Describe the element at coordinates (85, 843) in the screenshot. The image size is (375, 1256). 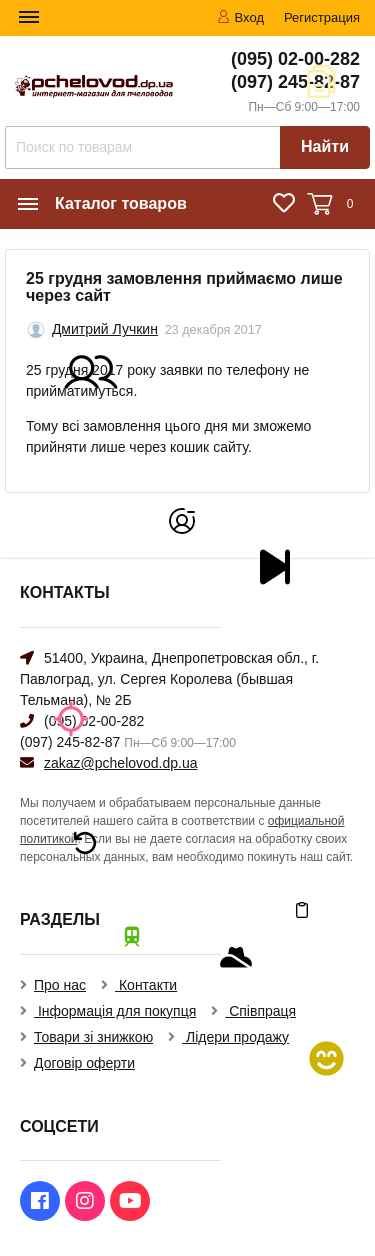
I see `undo the last action` at that location.